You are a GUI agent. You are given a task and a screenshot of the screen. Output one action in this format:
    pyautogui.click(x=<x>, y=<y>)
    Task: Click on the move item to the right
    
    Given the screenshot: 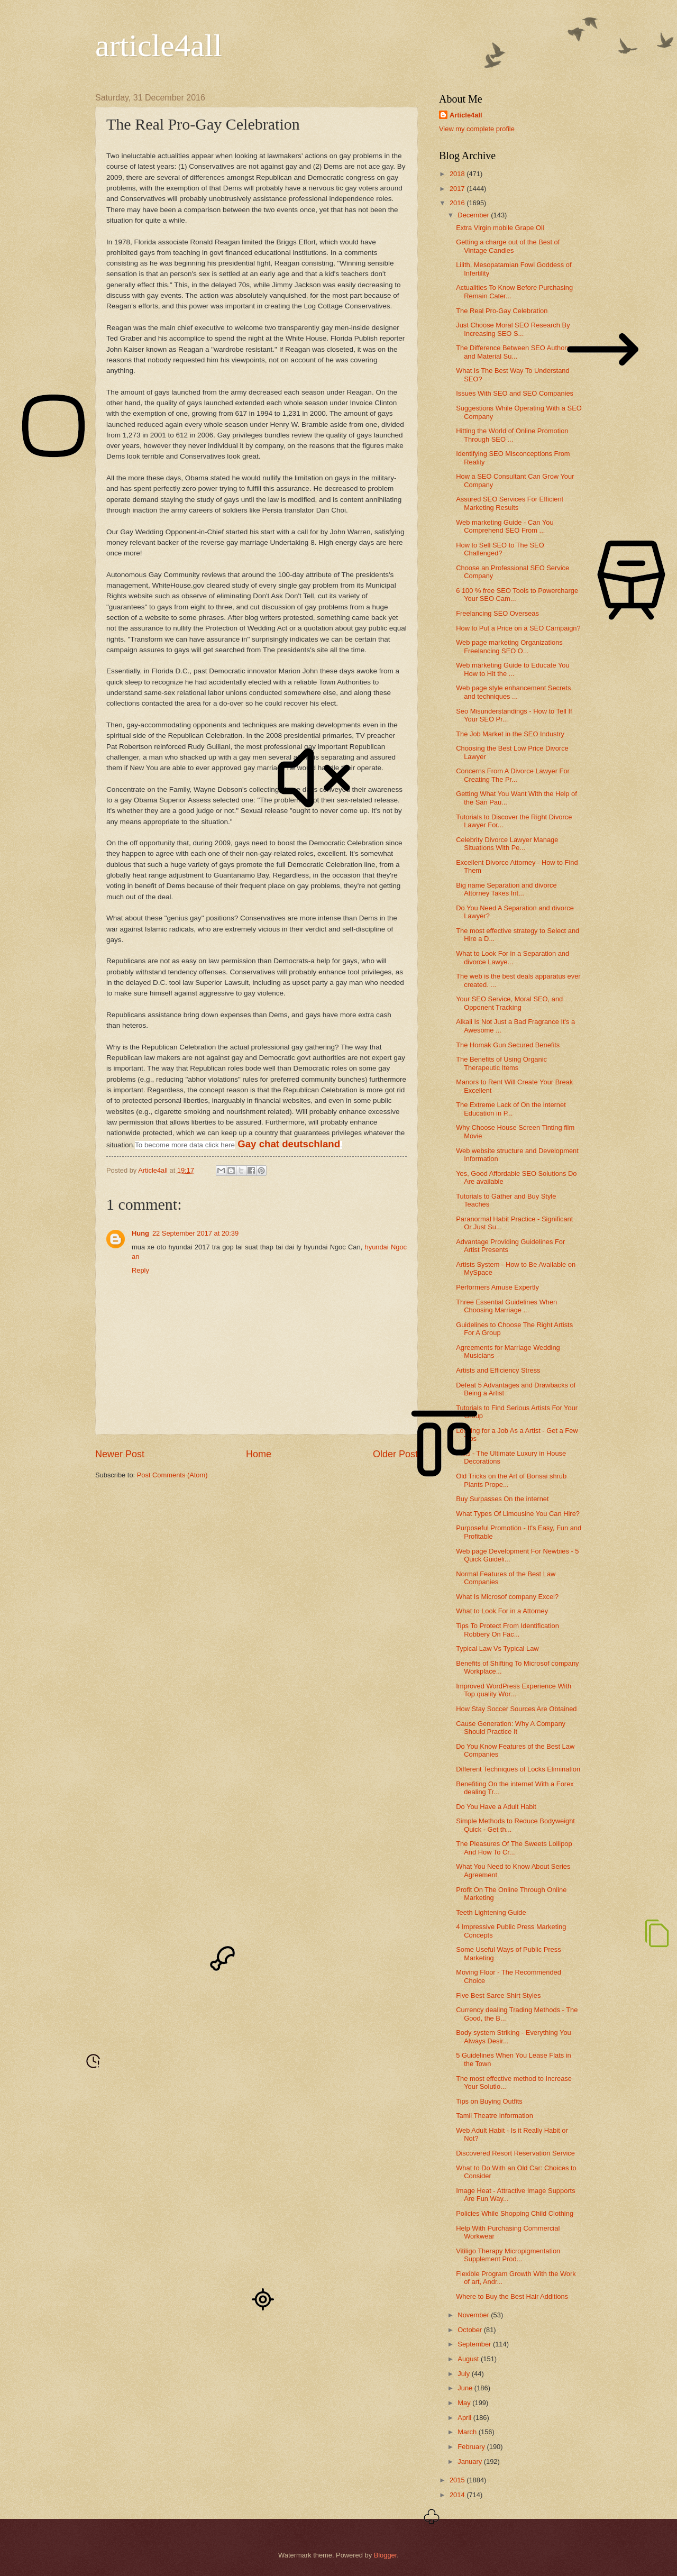 What is the action you would take?
    pyautogui.click(x=602, y=349)
    